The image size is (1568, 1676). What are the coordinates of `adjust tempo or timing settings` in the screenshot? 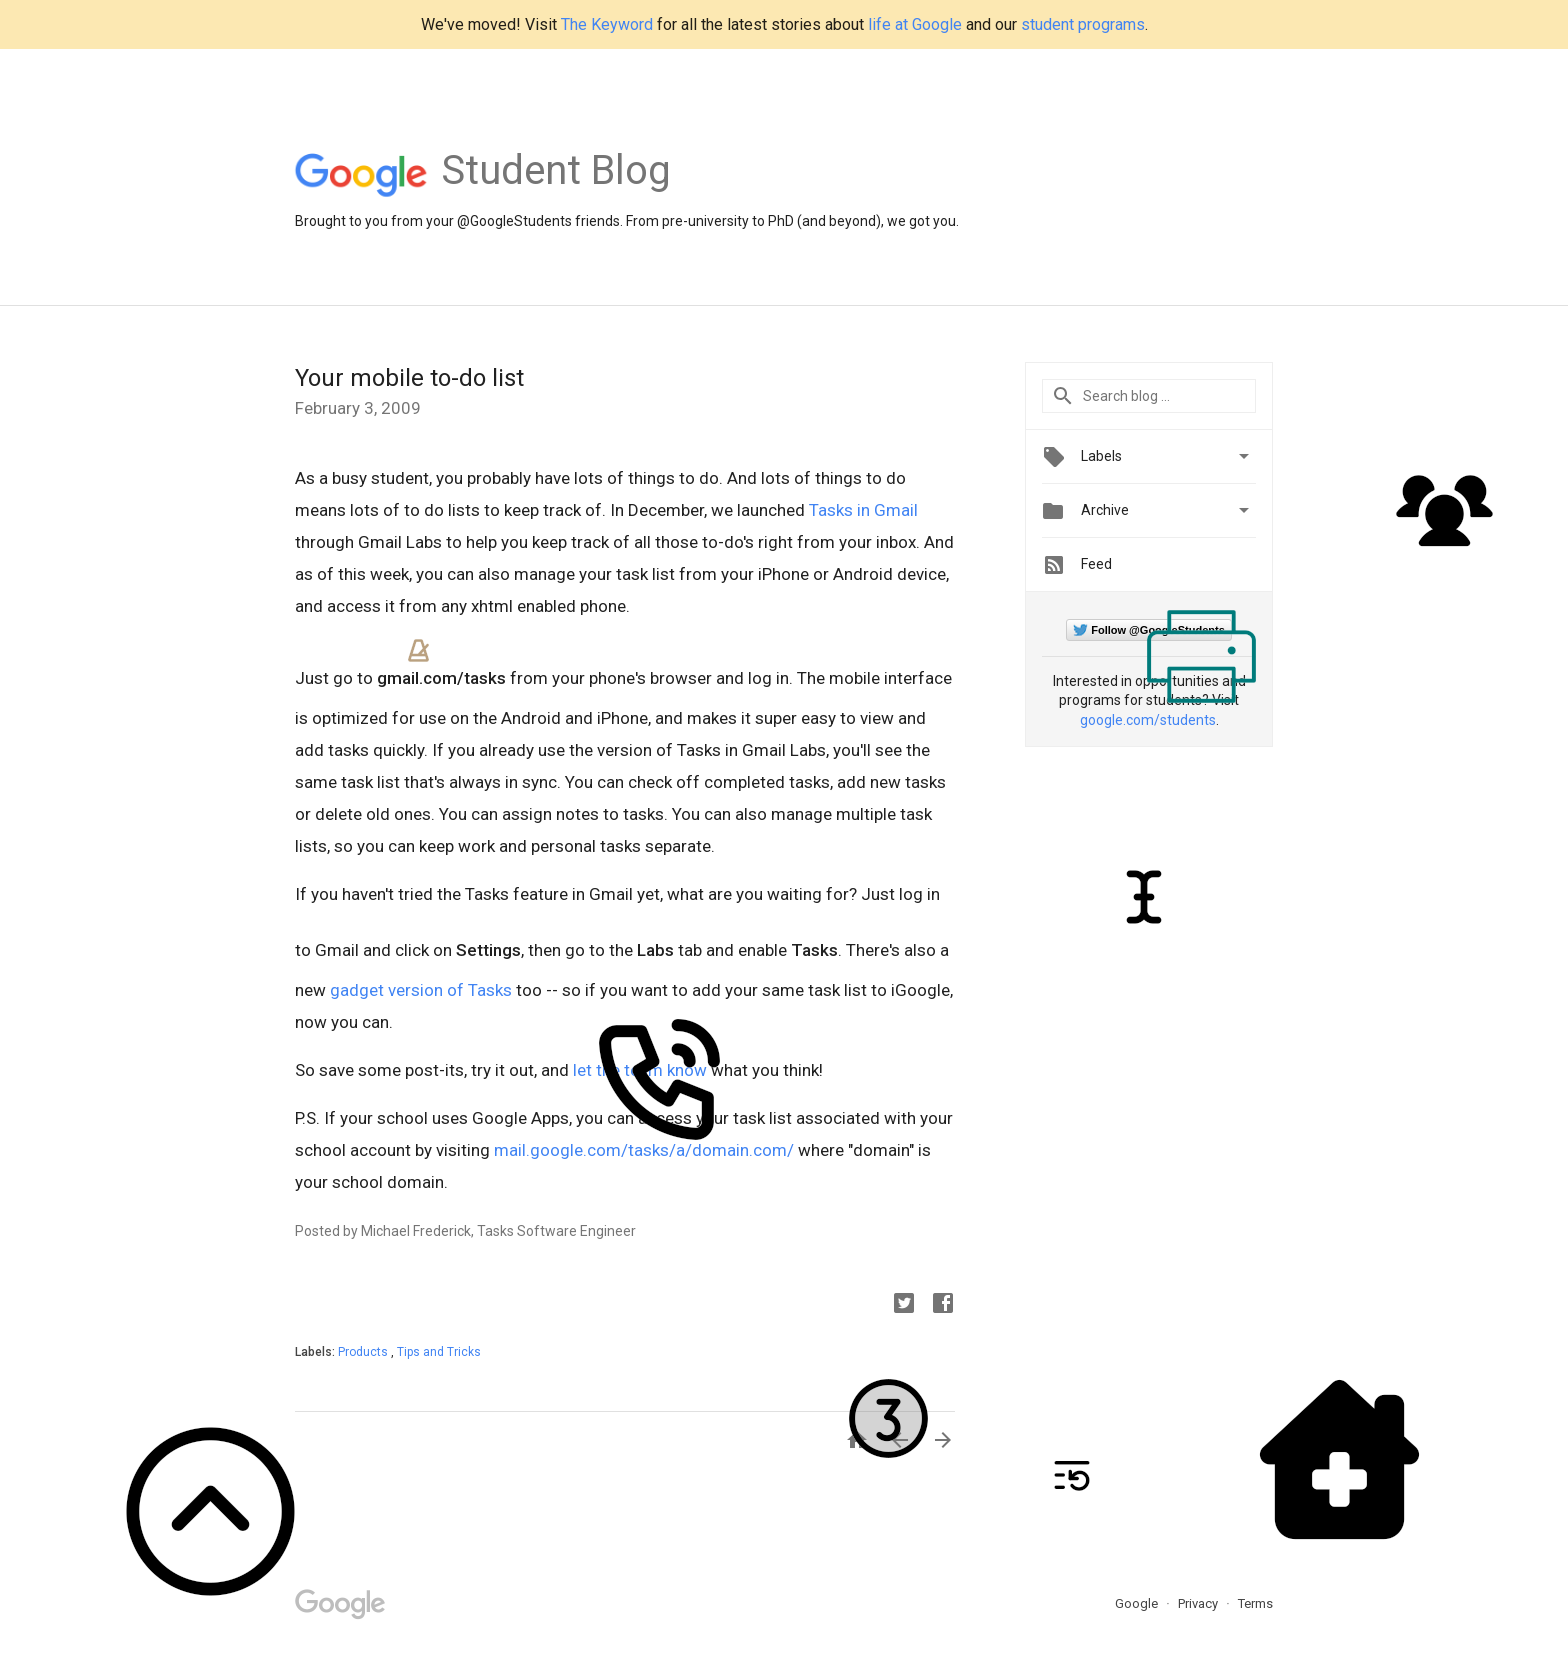 It's located at (418, 650).